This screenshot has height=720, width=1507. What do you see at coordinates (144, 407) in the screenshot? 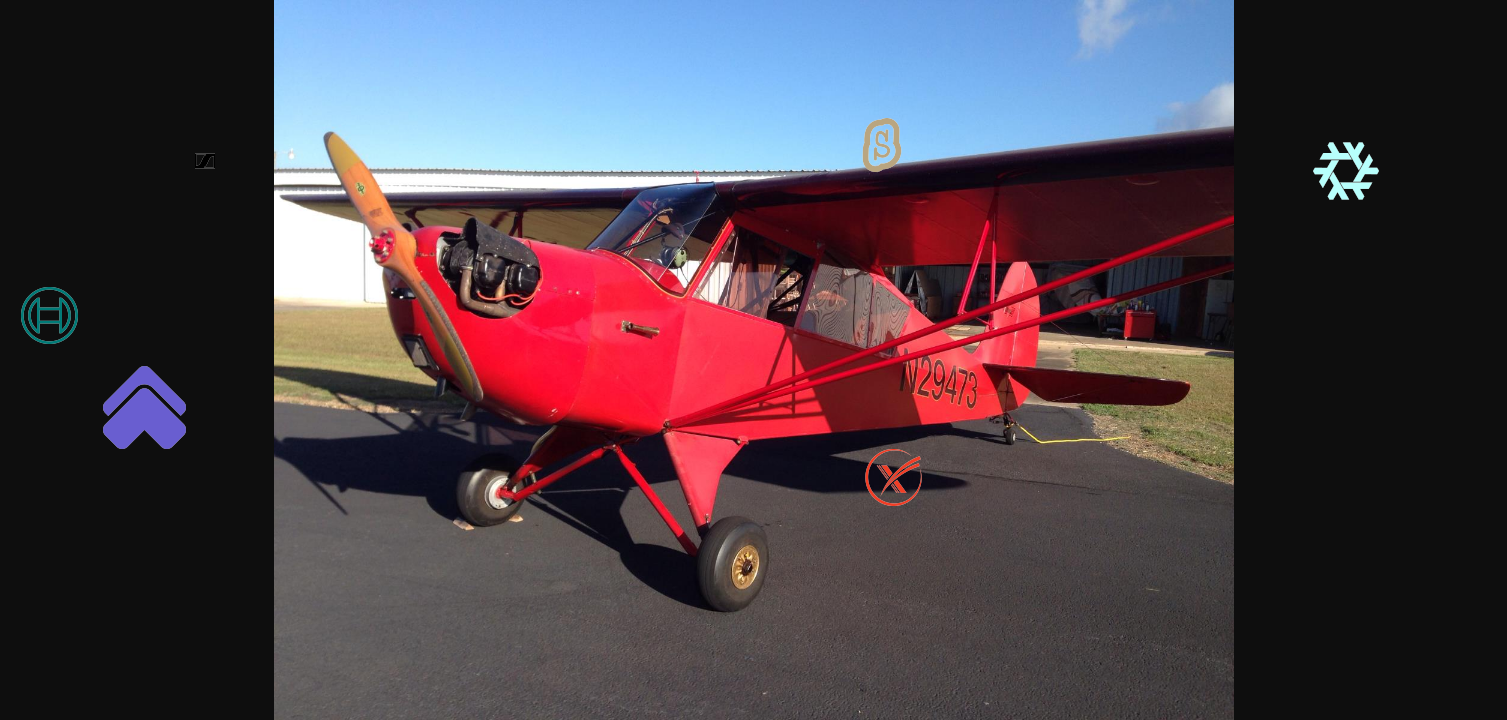
I see `palo alto software company logo` at bounding box center [144, 407].